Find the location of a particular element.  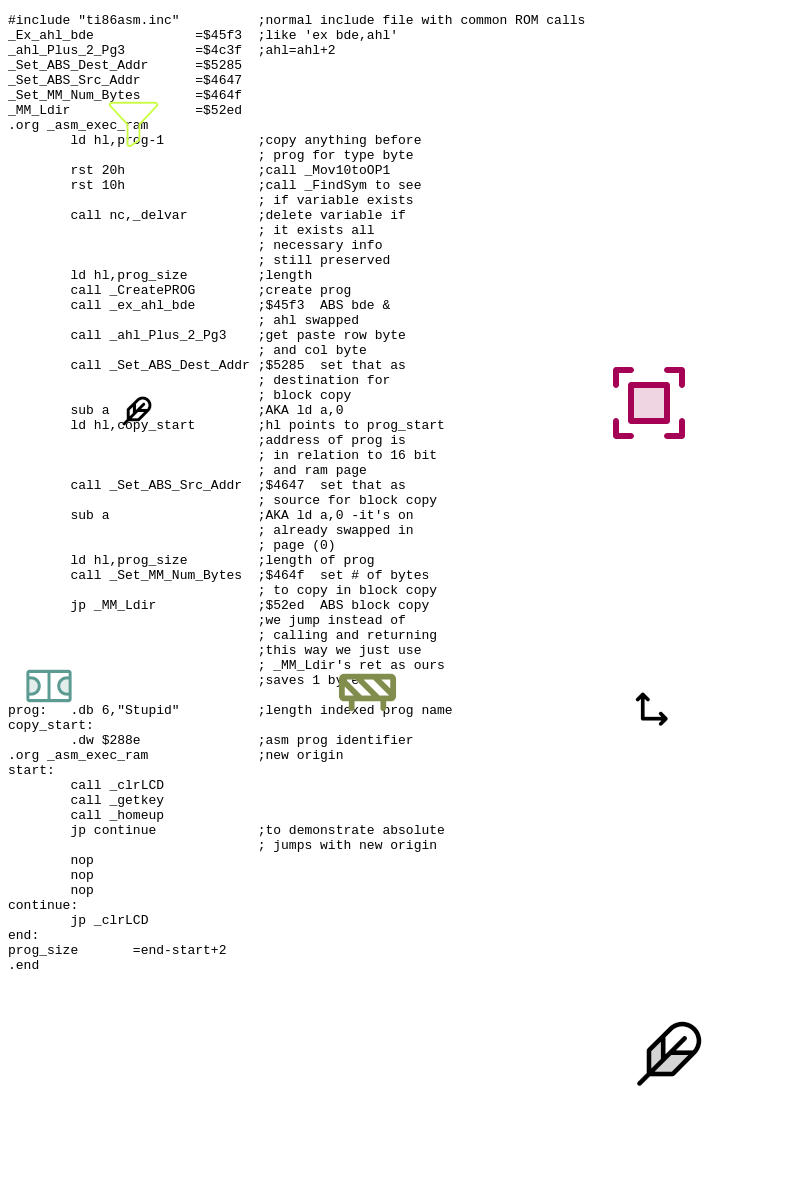

filter or sort content is located at coordinates (133, 122).